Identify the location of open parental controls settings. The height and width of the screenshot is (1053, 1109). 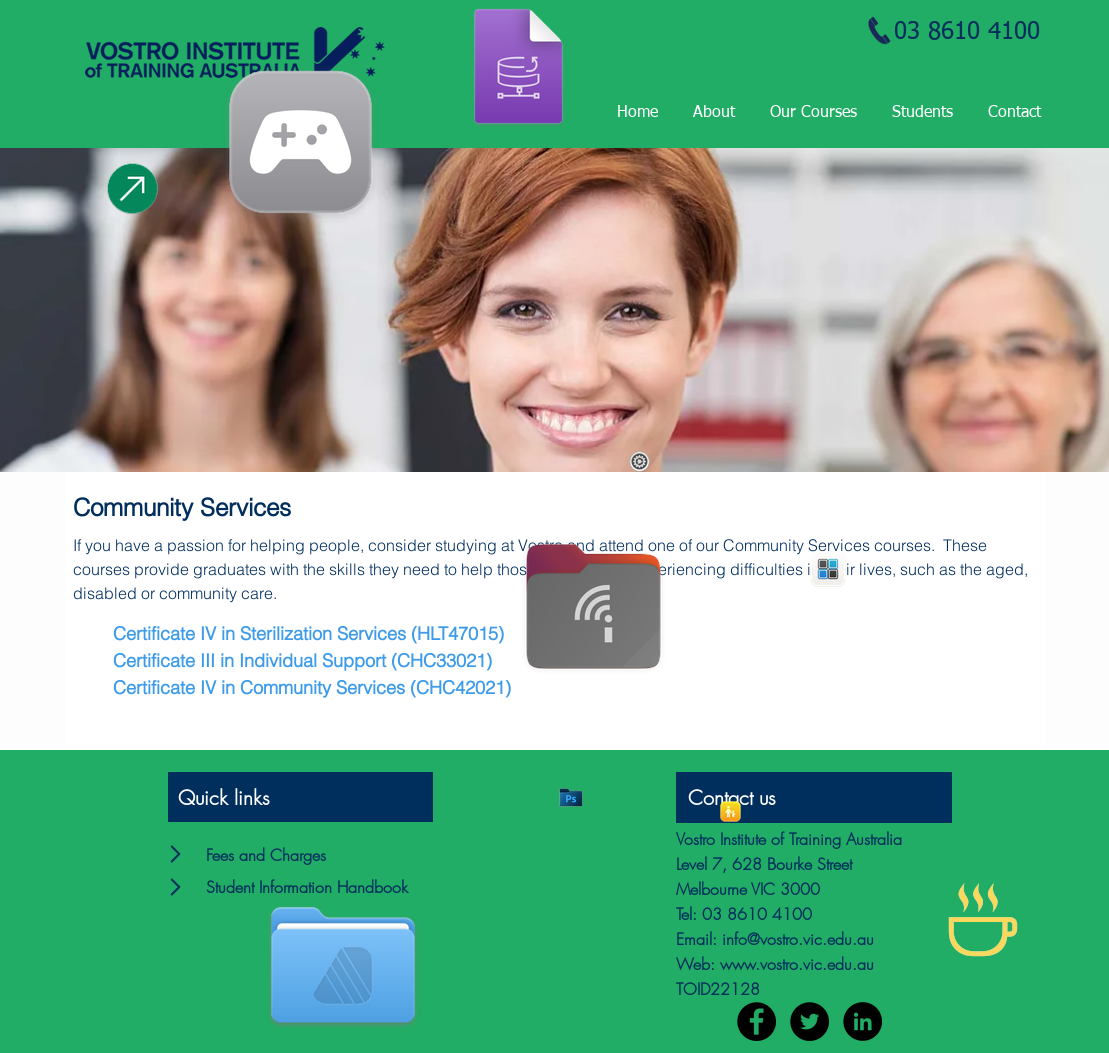
(730, 811).